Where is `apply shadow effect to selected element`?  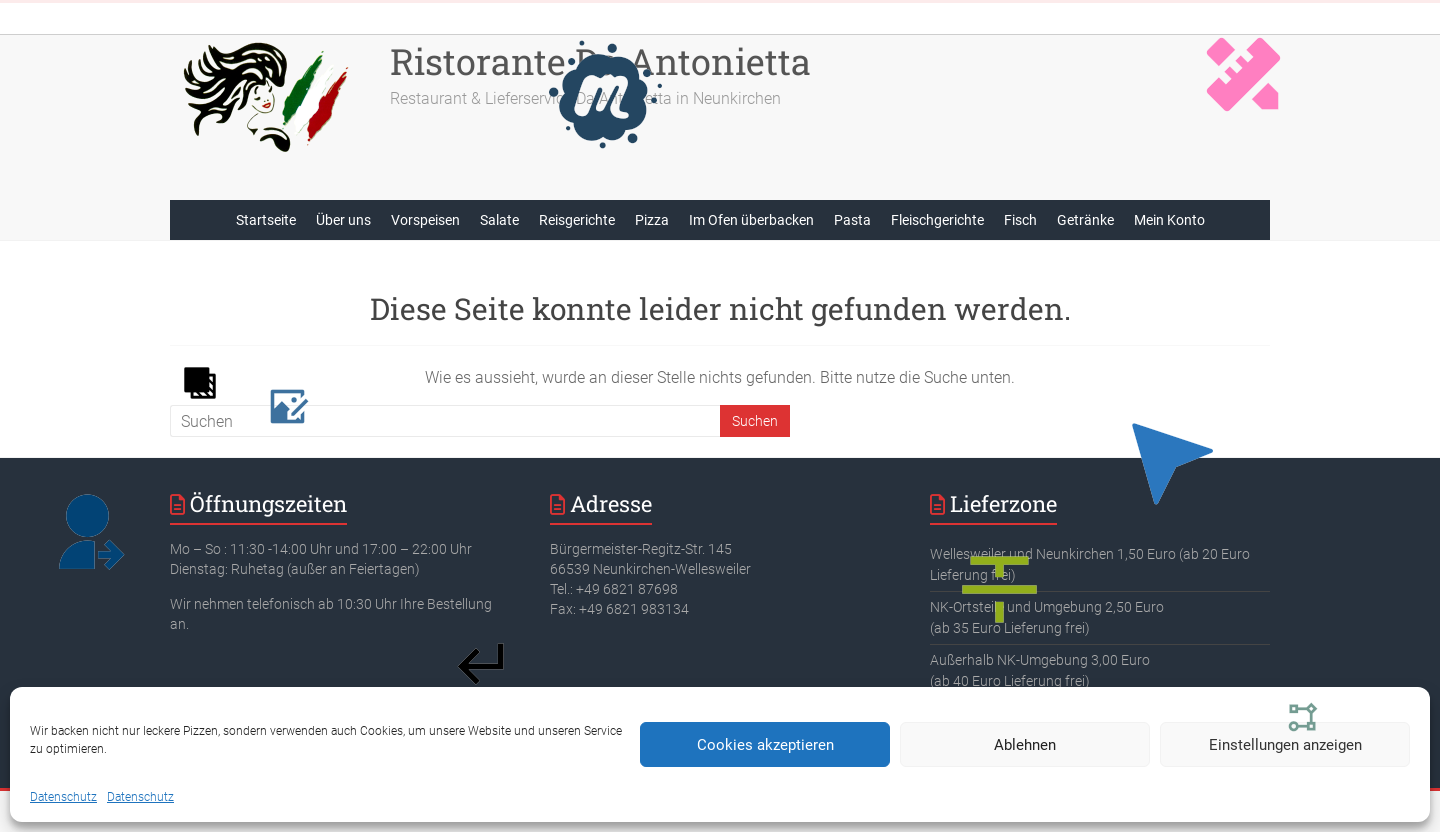 apply shadow effect to selected element is located at coordinates (200, 383).